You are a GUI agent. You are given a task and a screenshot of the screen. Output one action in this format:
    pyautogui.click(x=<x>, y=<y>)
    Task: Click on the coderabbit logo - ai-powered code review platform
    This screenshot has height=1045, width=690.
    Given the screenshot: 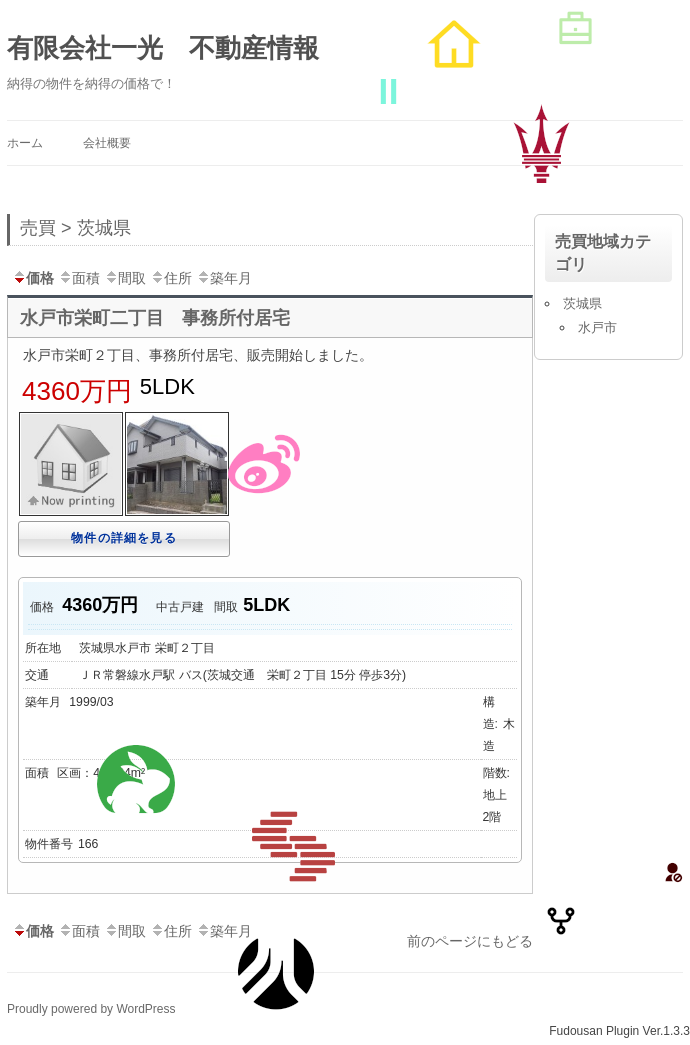 What is the action you would take?
    pyautogui.click(x=136, y=779)
    